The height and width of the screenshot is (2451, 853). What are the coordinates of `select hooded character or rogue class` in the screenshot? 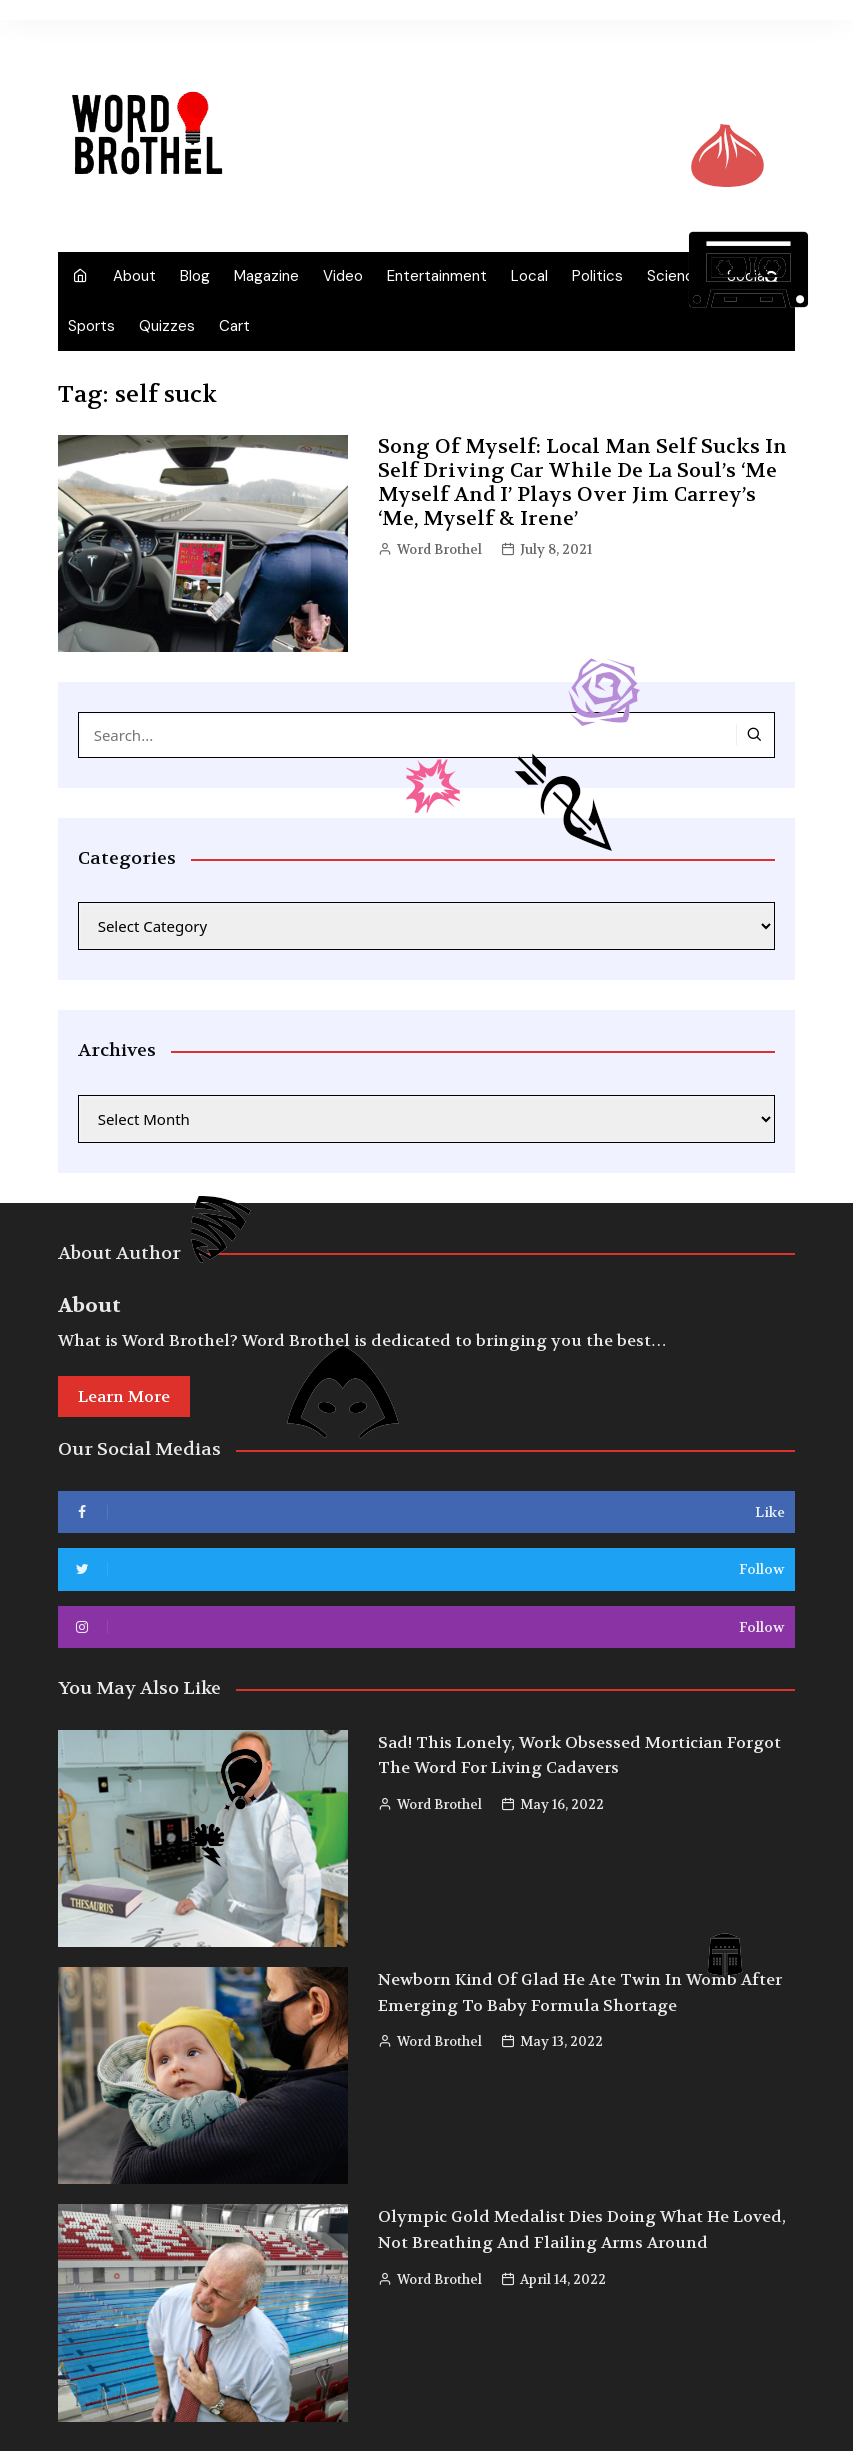 It's located at (342, 1397).